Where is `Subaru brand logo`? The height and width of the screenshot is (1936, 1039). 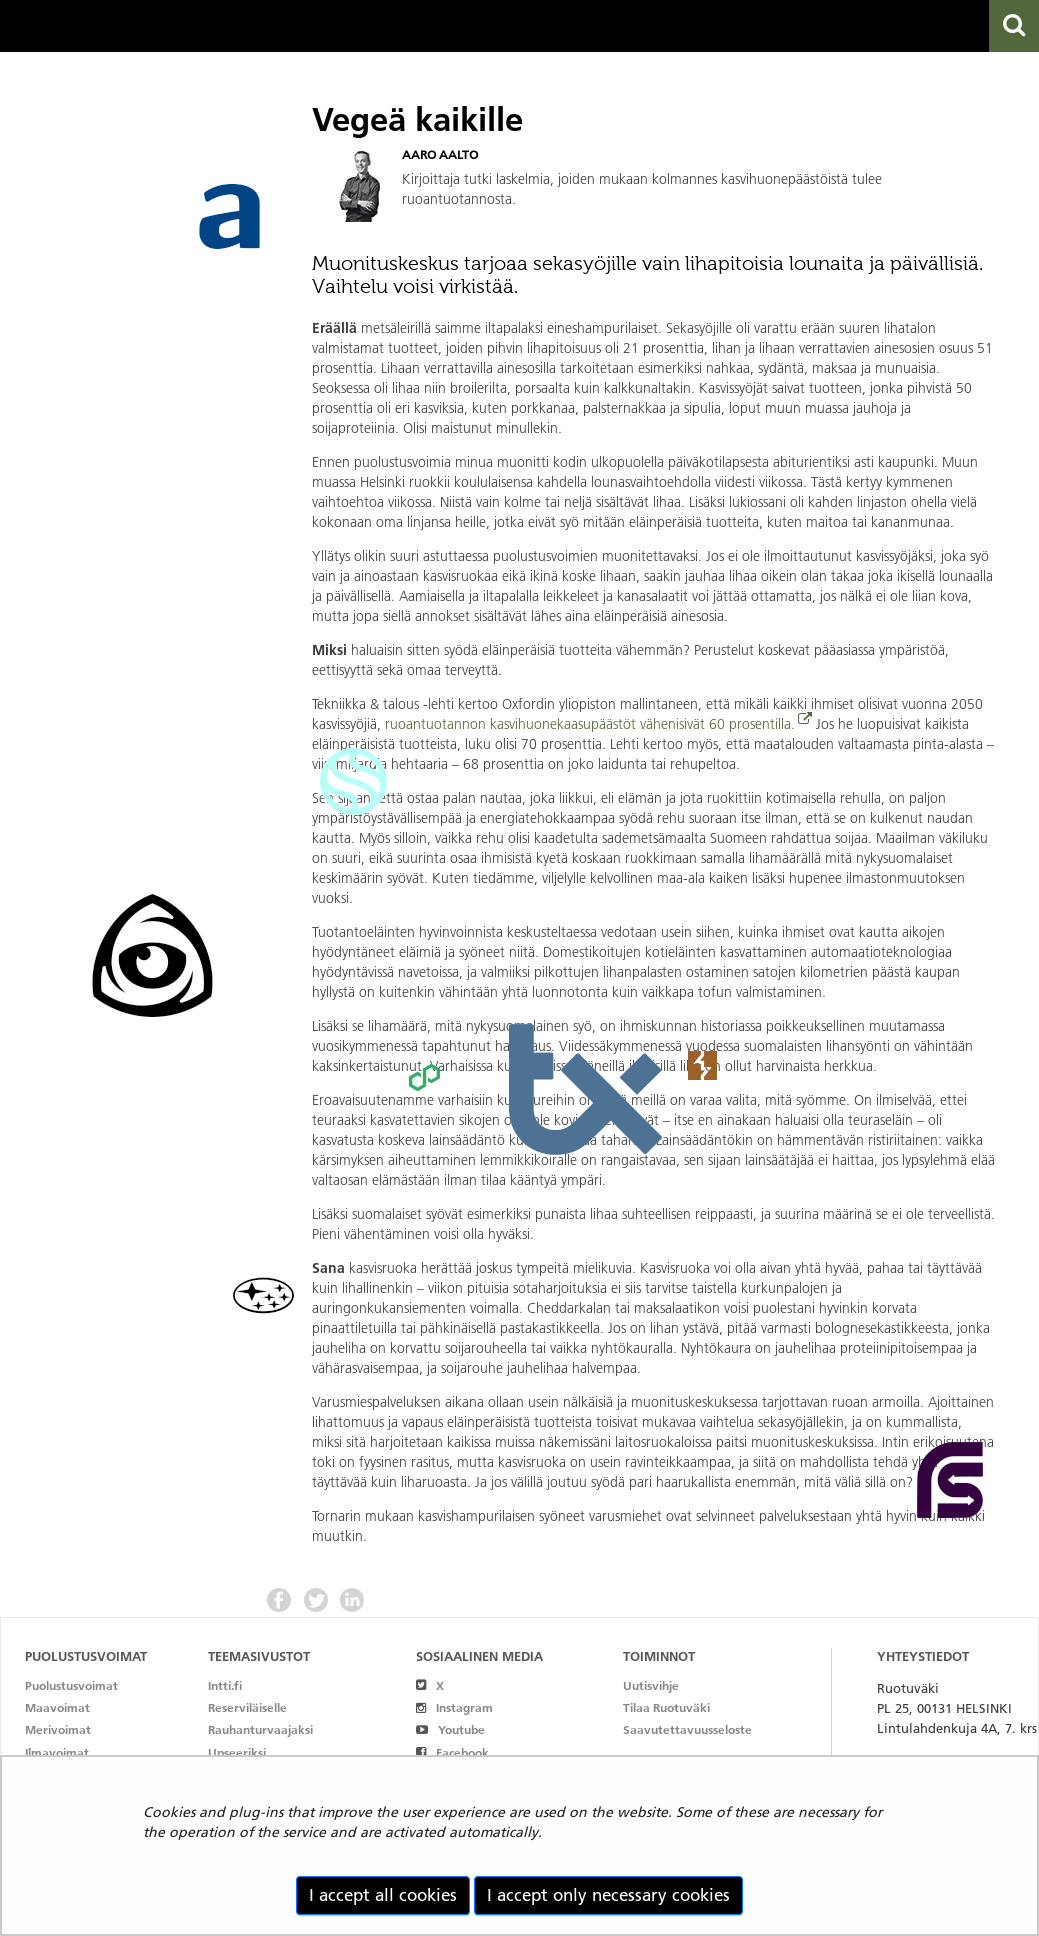 Subaru brand logo is located at coordinates (263, 1295).